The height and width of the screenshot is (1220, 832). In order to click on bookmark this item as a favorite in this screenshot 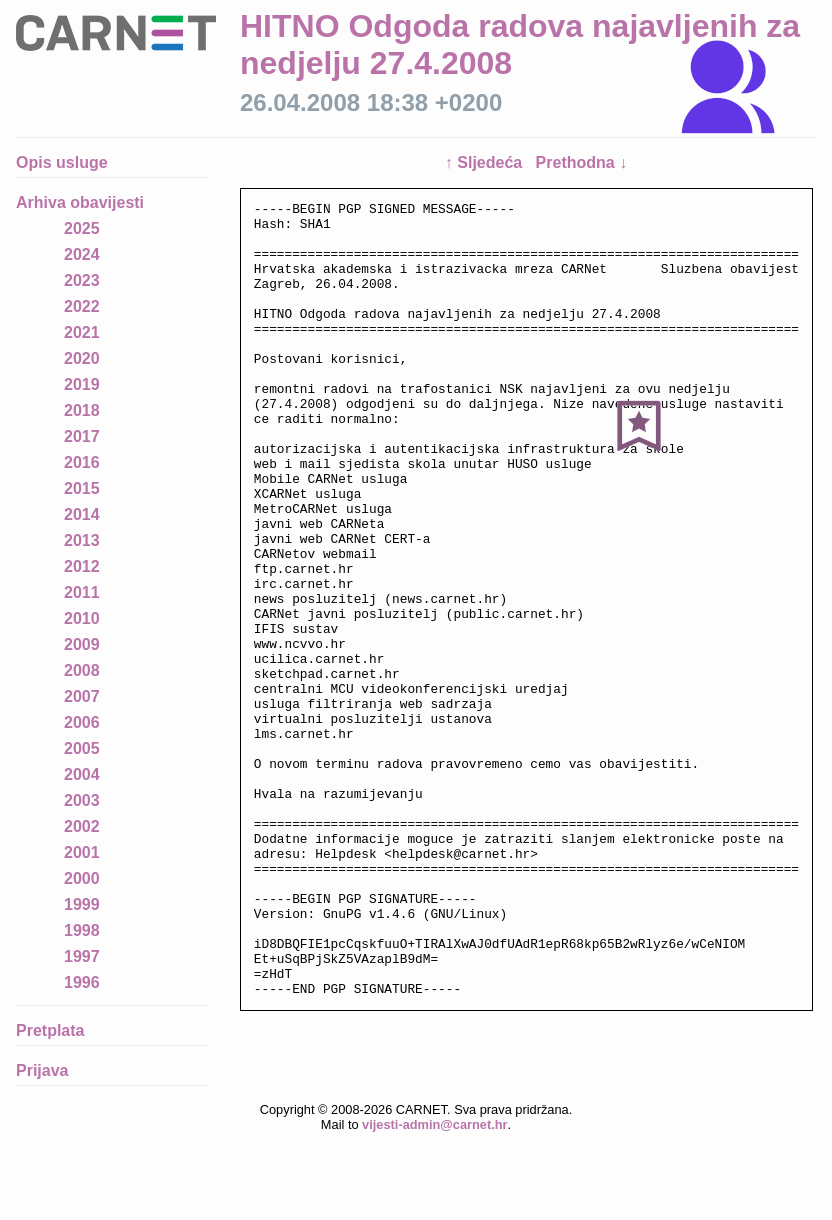, I will do `click(639, 425)`.